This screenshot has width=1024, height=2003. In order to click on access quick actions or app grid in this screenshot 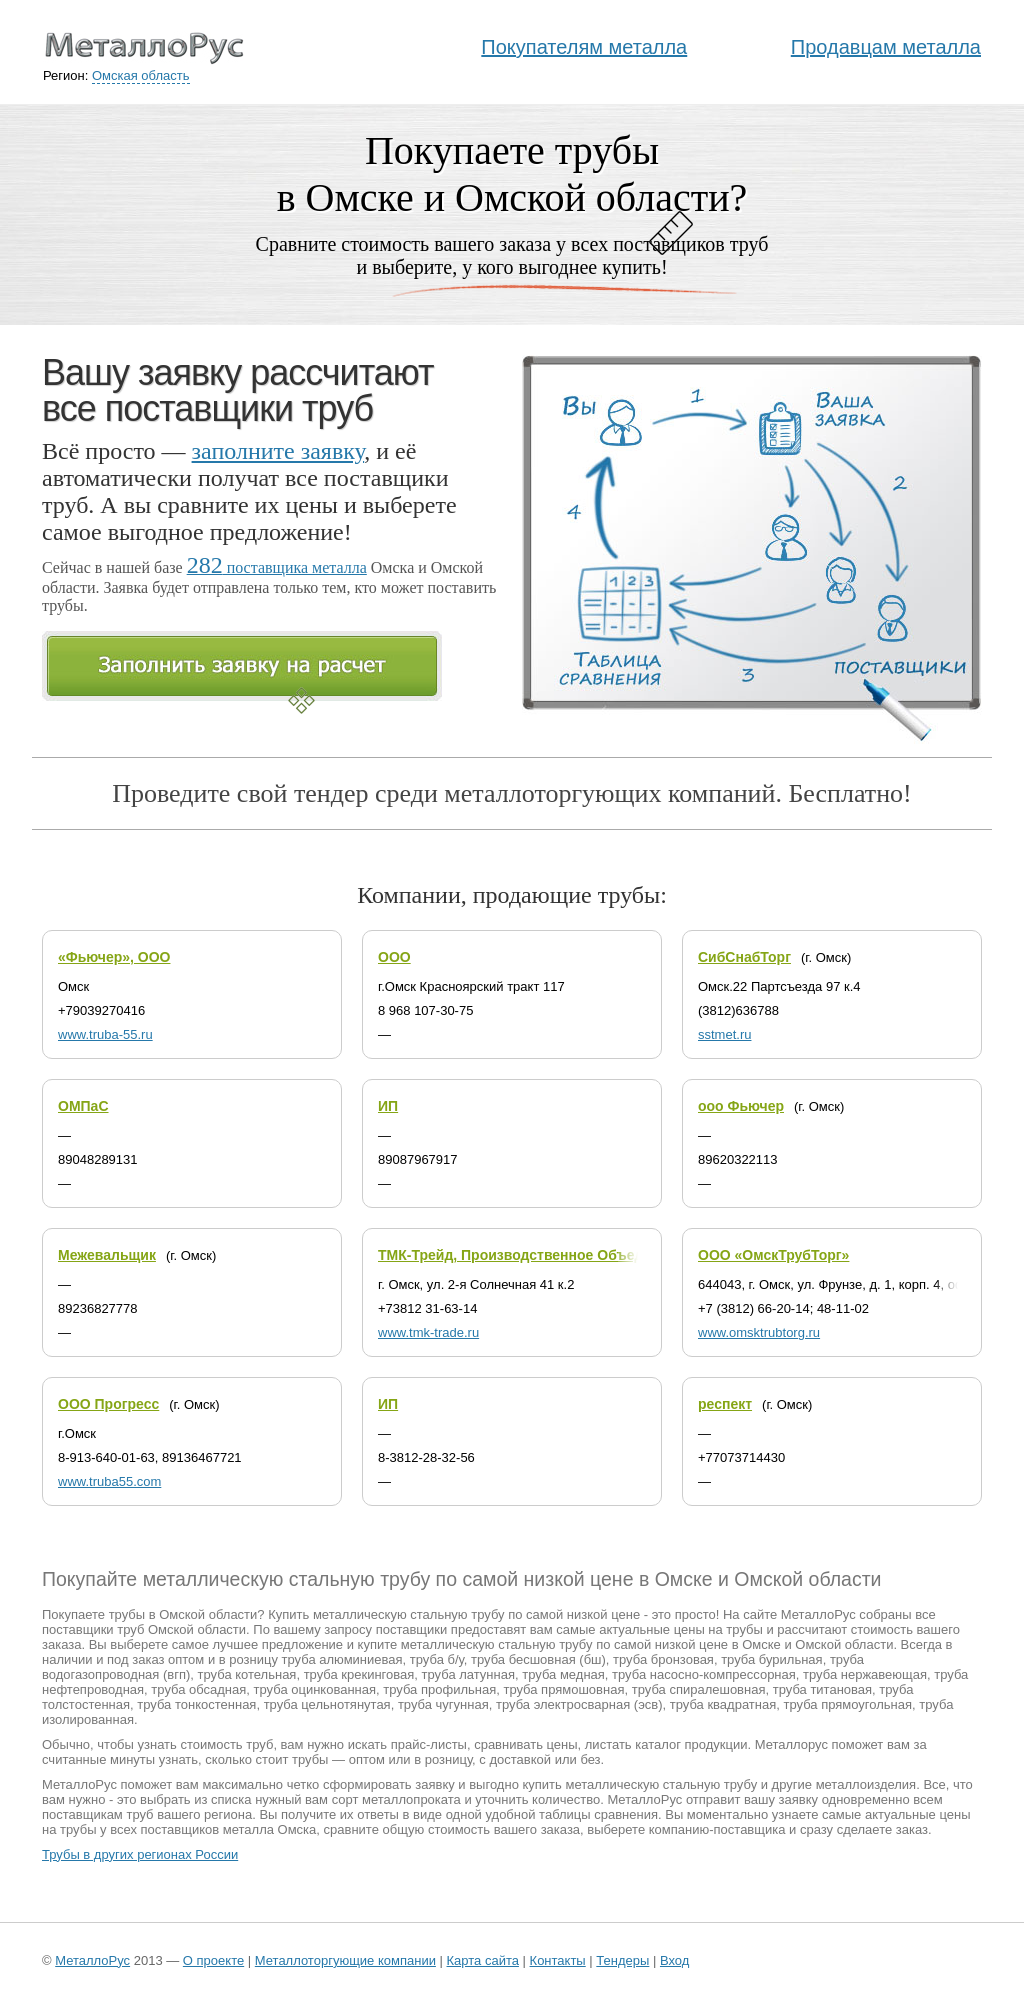, I will do `click(301, 700)`.